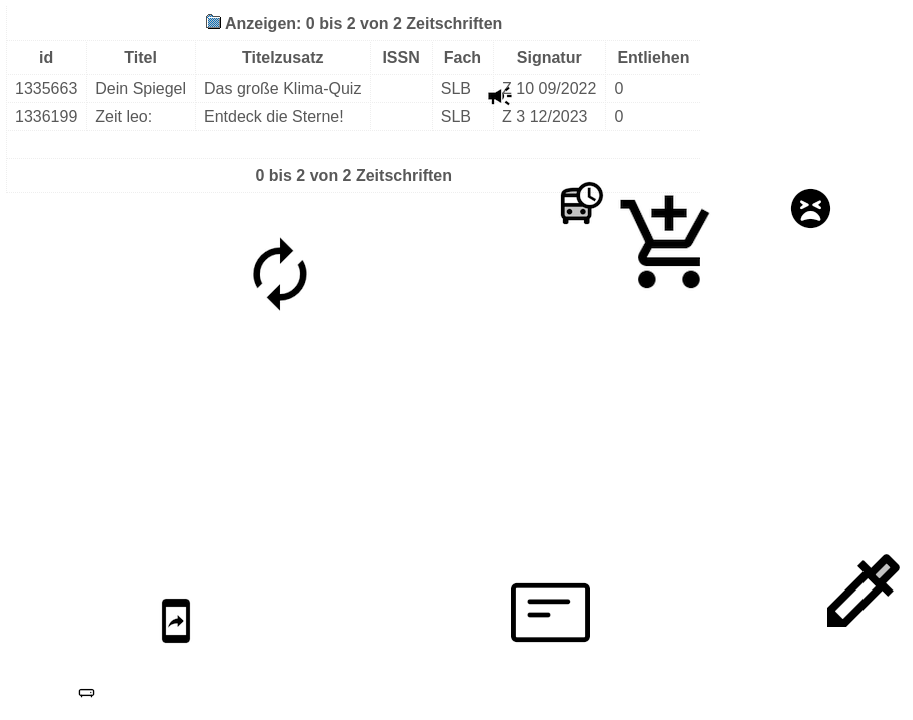 This screenshot has width=913, height=720. I want to click on add item to shopping cart, so click(669, 244).